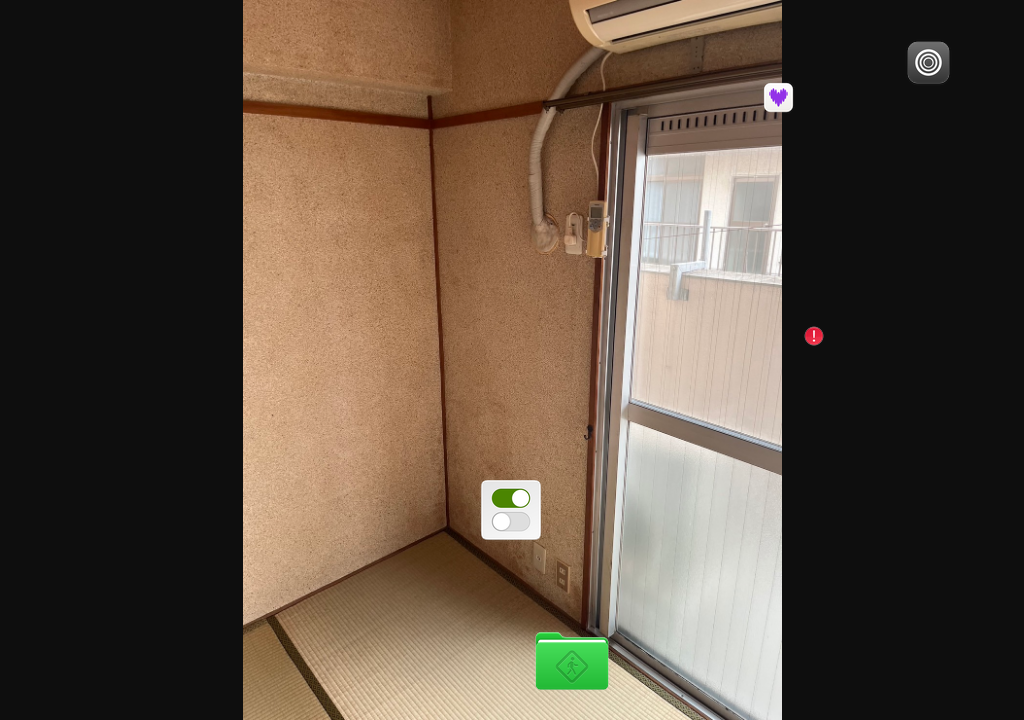  What do you see at coordinates (928, 62) in the screenshot?
I see `open zen browser app` at bounding box center [928, 62].